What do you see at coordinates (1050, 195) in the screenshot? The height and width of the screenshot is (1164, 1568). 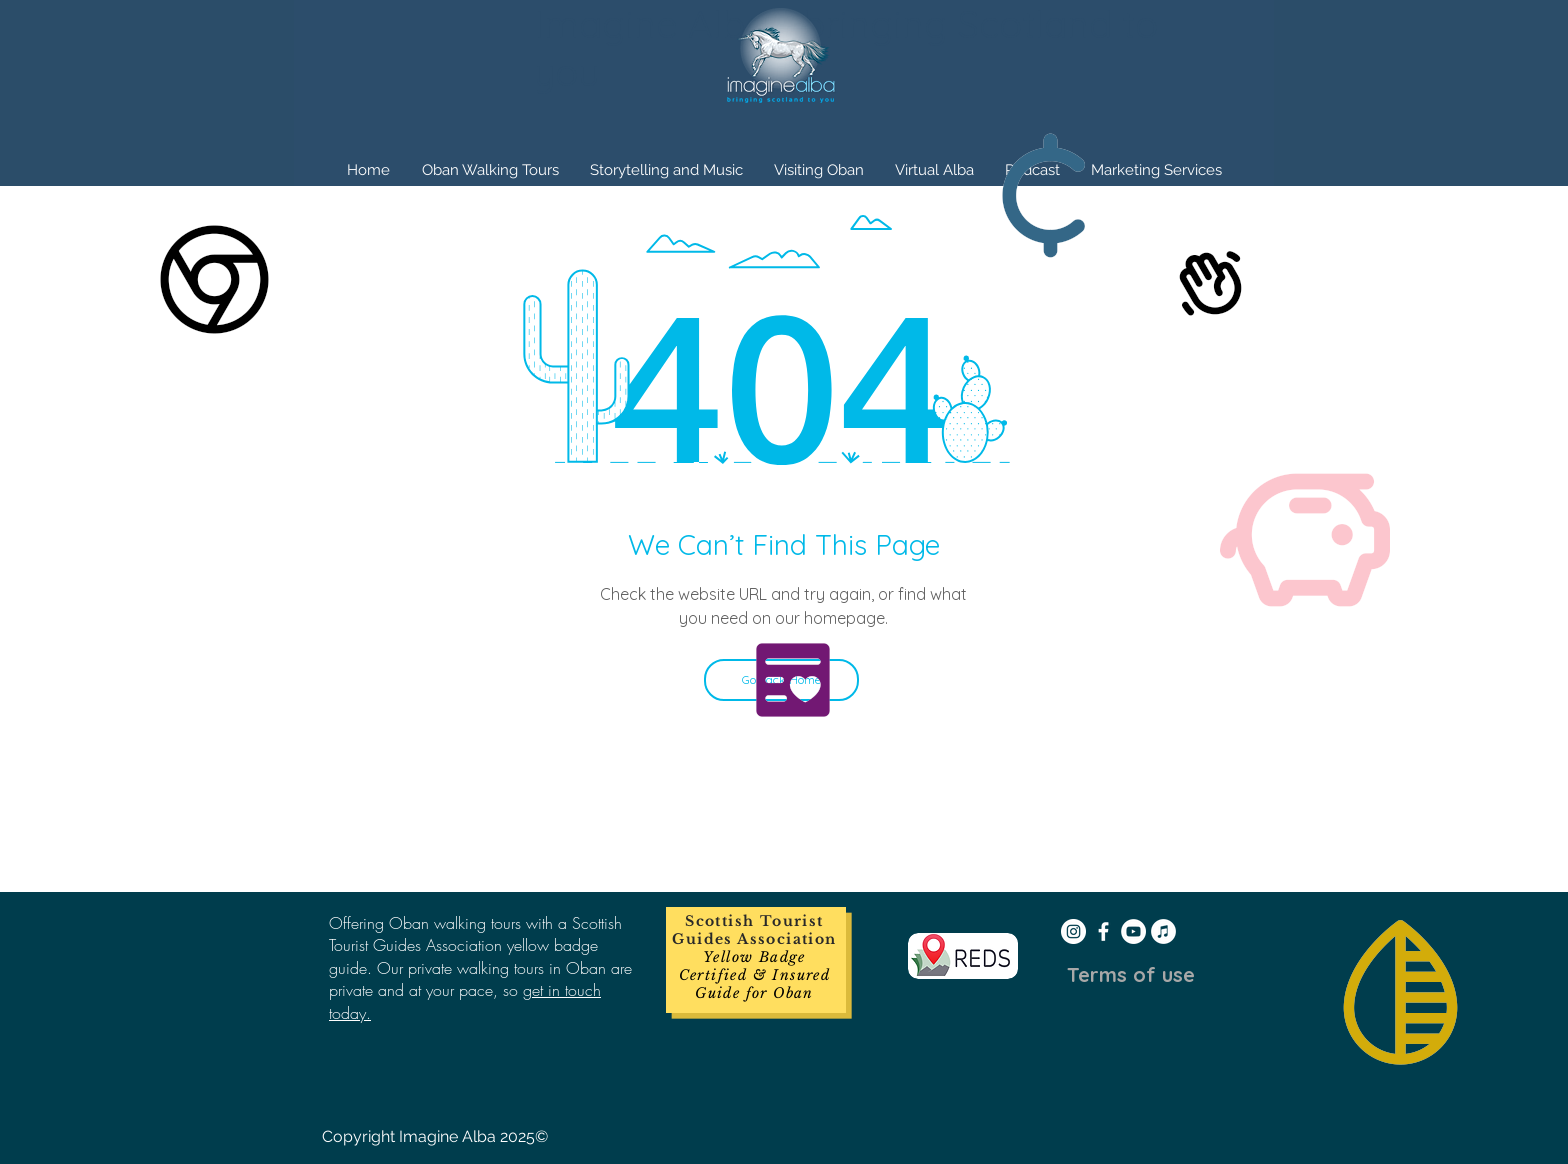 I see `indicates cent currency or small monetary value` at bounding box center [1050, 195].